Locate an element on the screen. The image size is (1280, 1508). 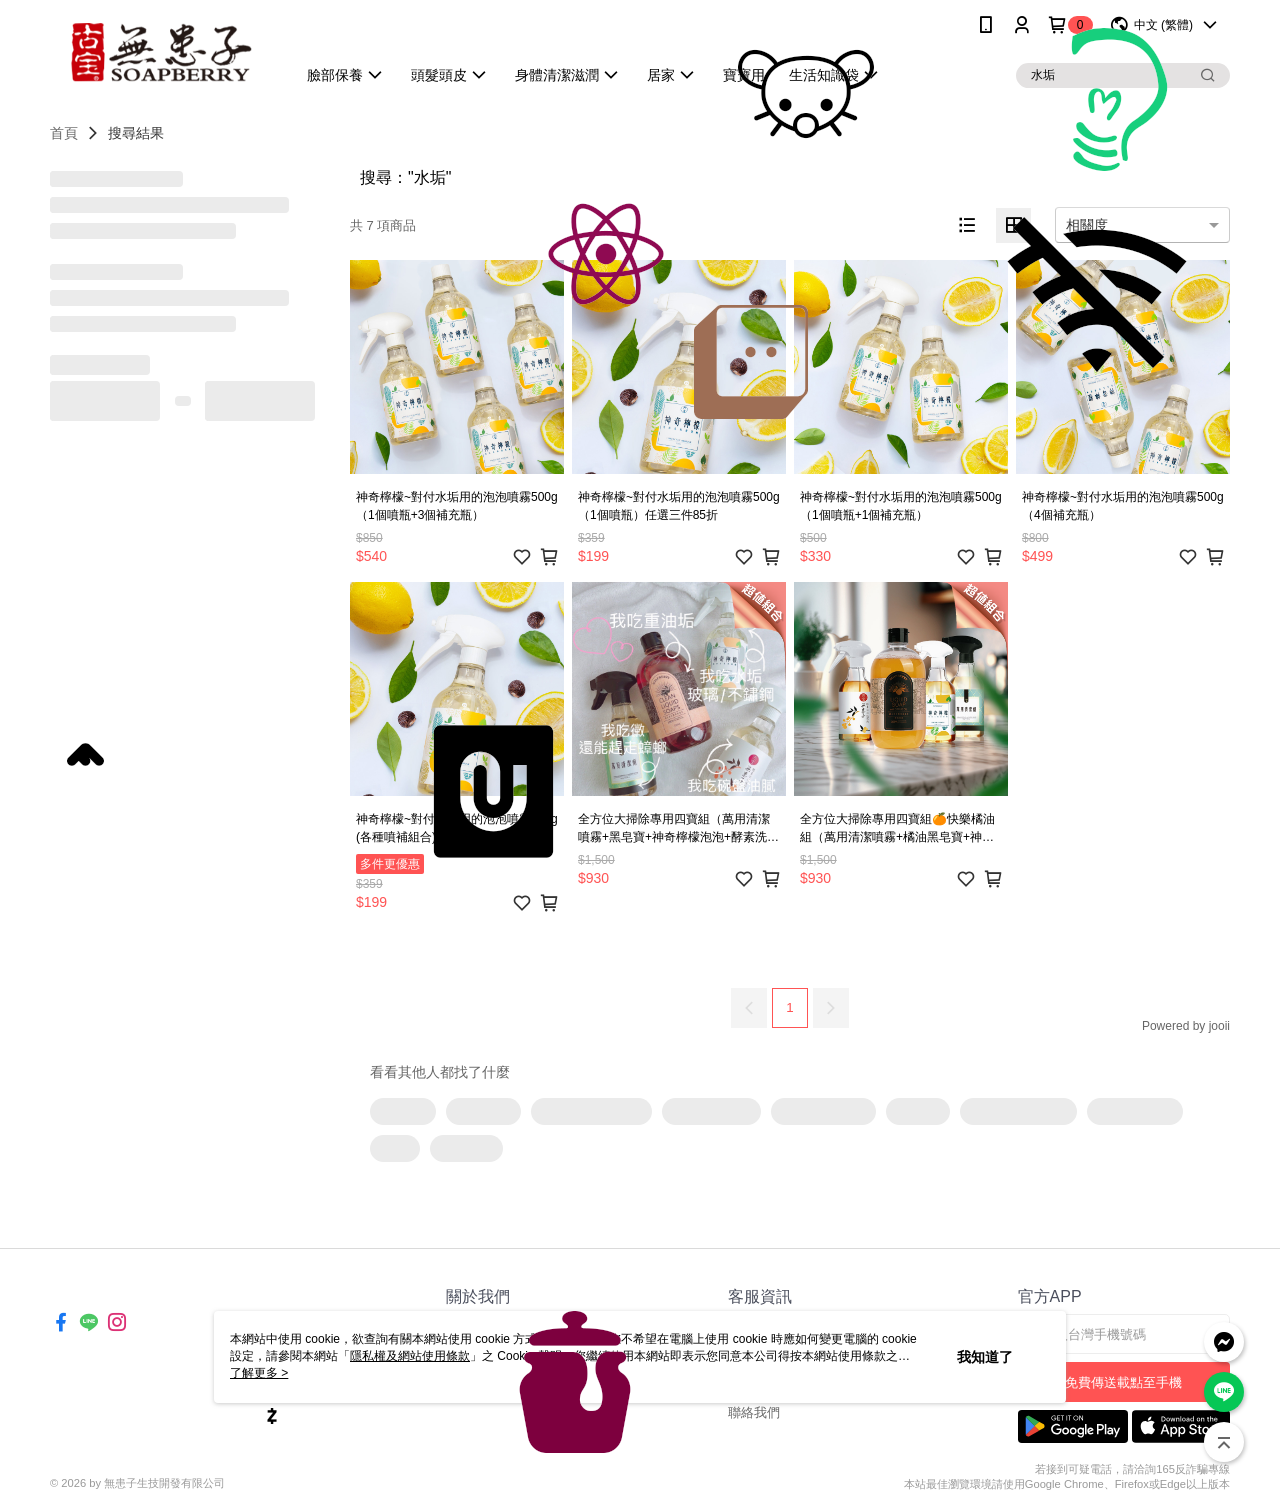
open FontBase font management app is located at coordinates (85, 754).